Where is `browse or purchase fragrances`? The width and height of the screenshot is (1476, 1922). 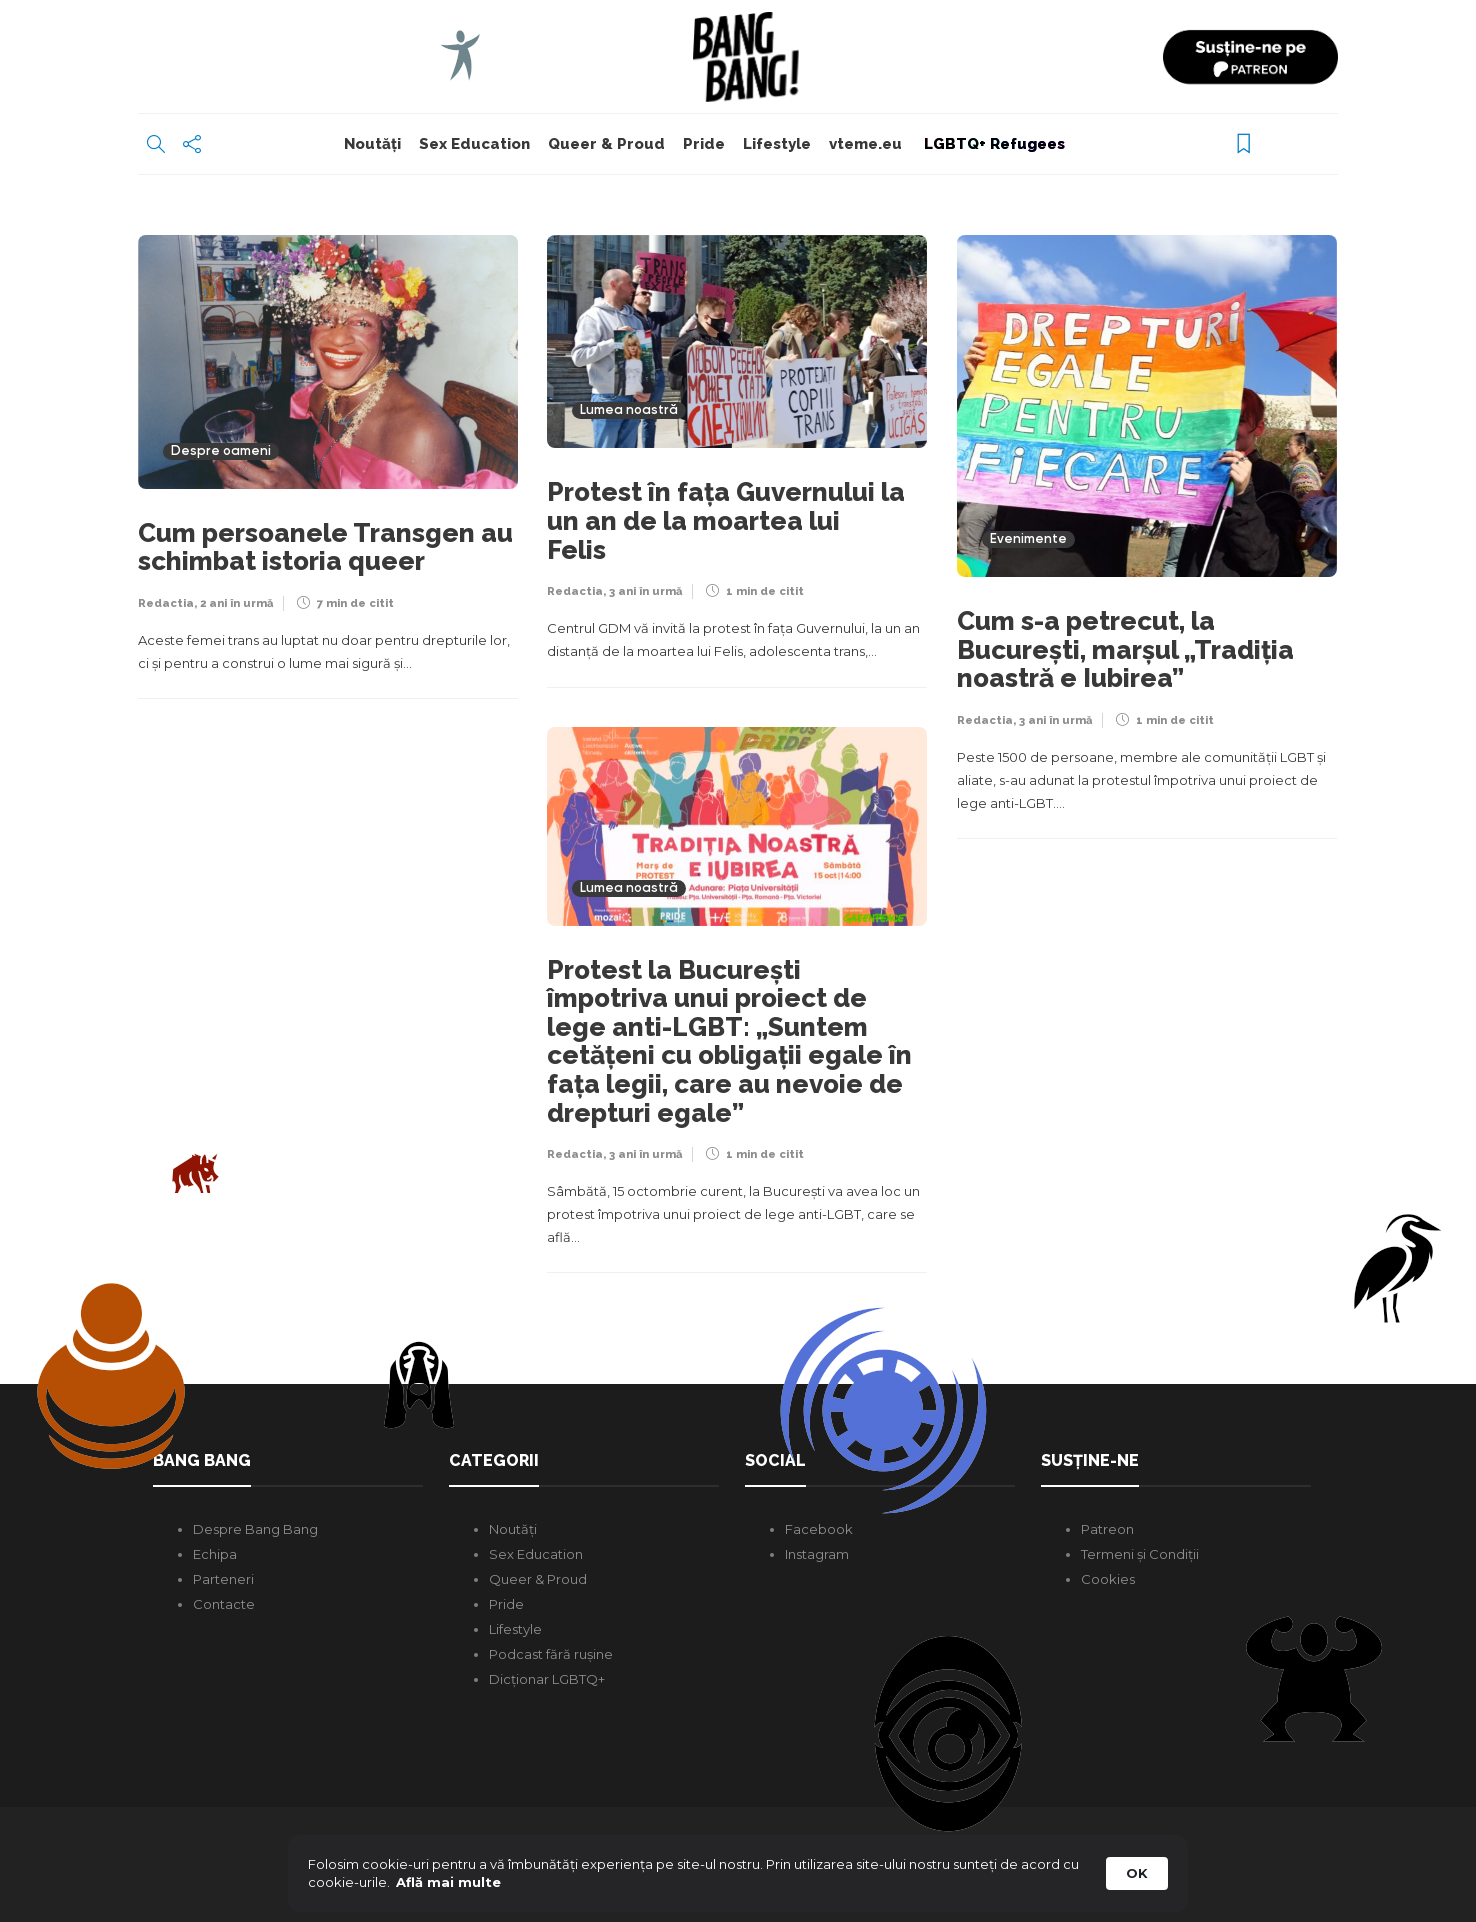 browse or purchase fragrances is located at coordinates (111, 1376).